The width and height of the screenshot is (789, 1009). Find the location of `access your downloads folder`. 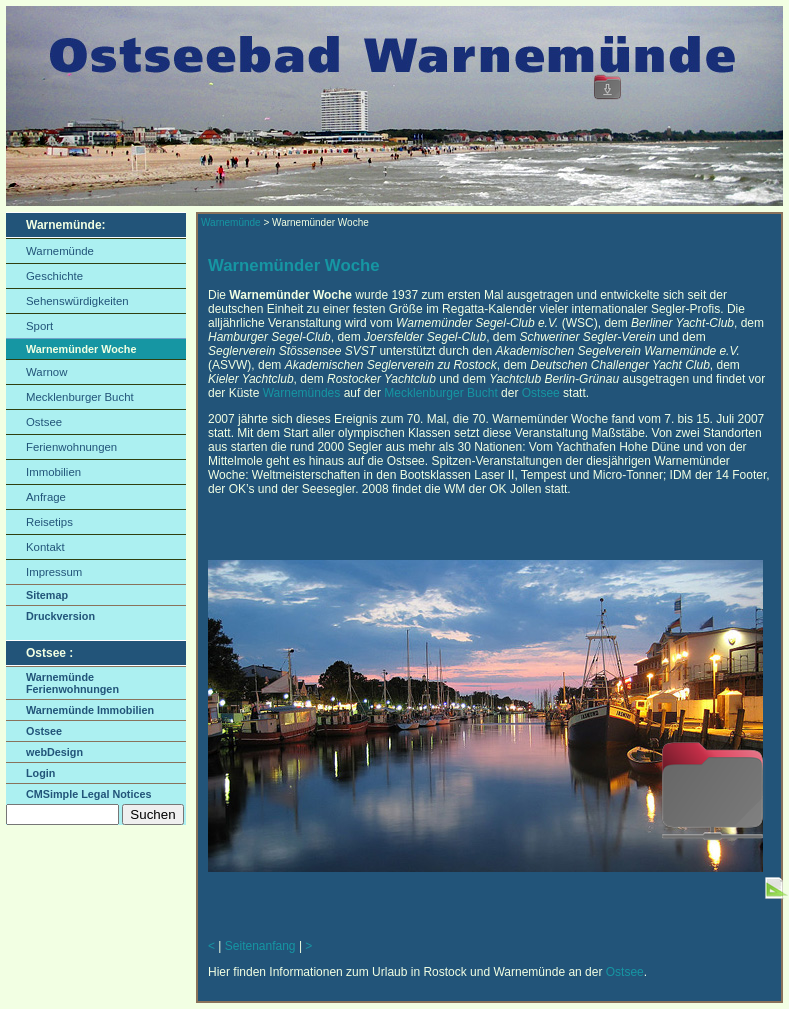

access your downloads folder is located at coordinates (607, 86).